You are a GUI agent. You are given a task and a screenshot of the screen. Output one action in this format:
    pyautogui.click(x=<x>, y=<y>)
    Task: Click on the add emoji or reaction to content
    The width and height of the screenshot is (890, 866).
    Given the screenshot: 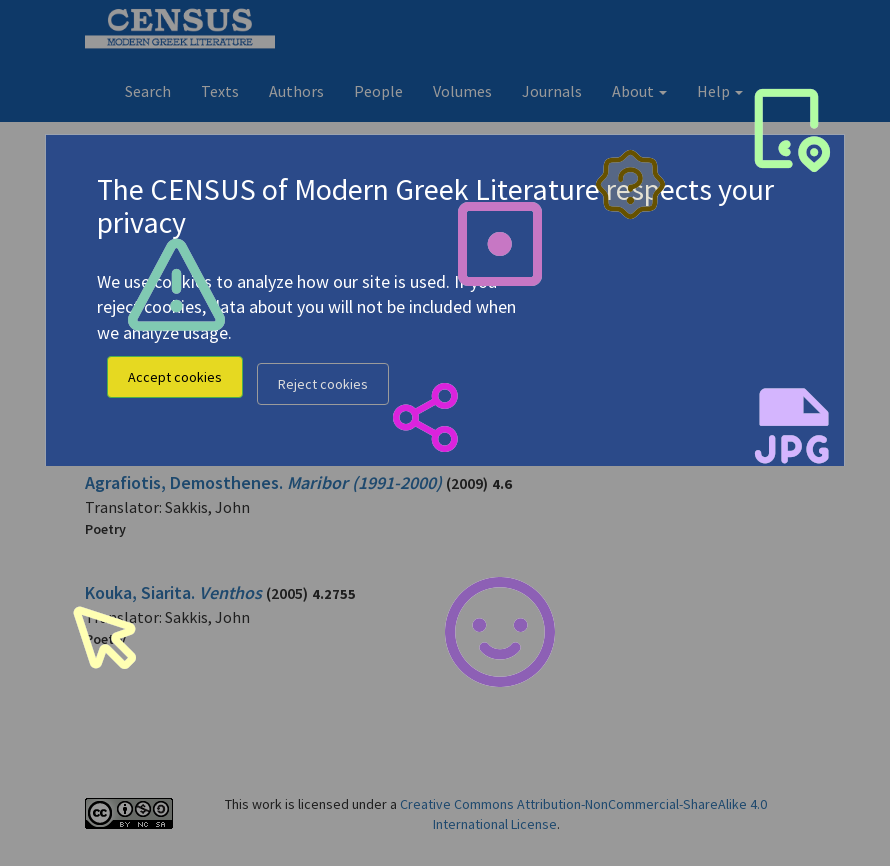 What is the action you would take?
    pyautogui.click(x=500, y=632)
    